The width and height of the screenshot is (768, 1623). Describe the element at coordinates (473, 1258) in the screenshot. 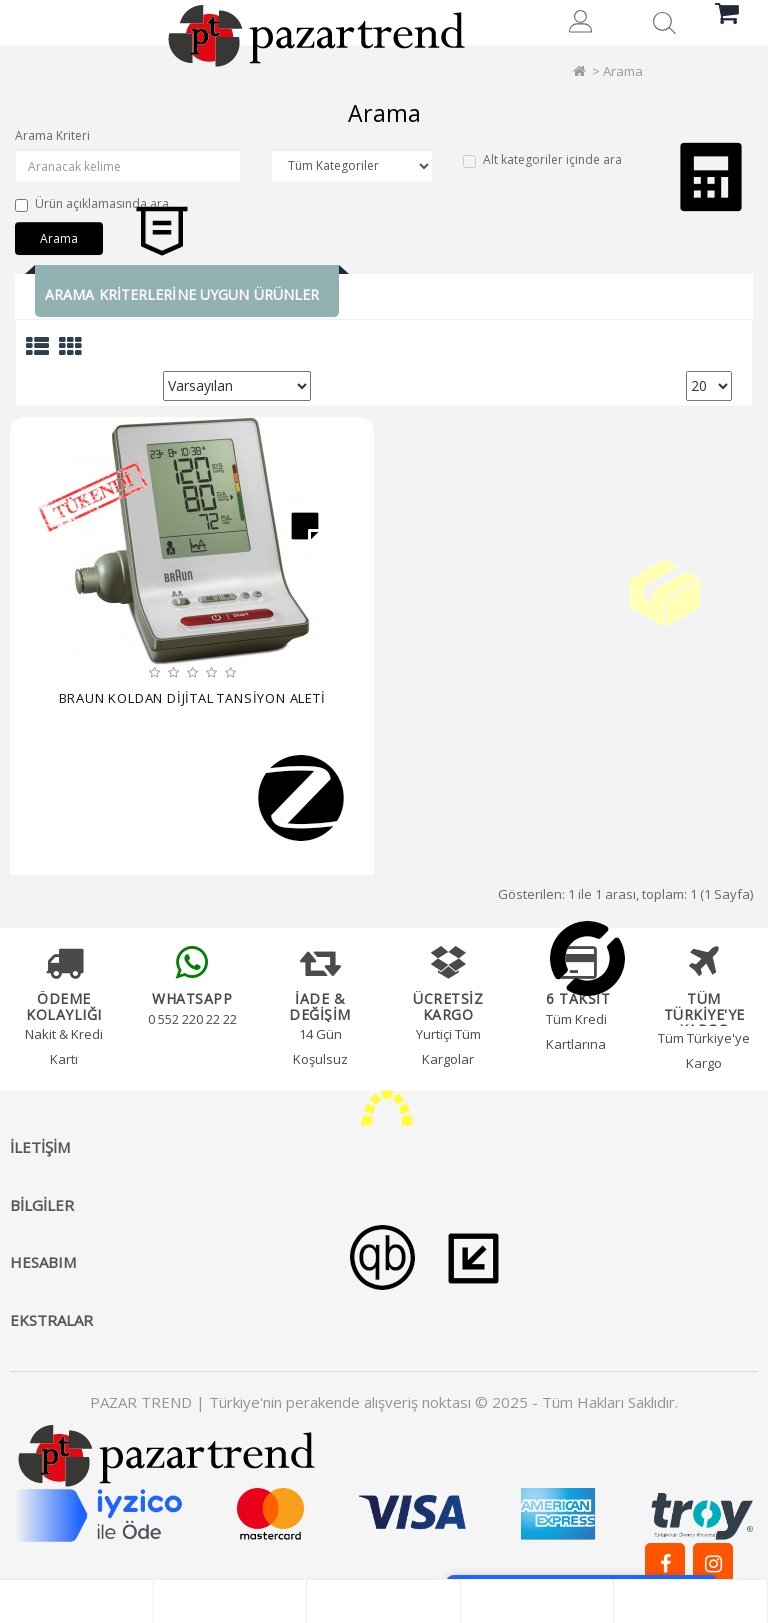

I see `navigate to previous or lower-level content` at that location.